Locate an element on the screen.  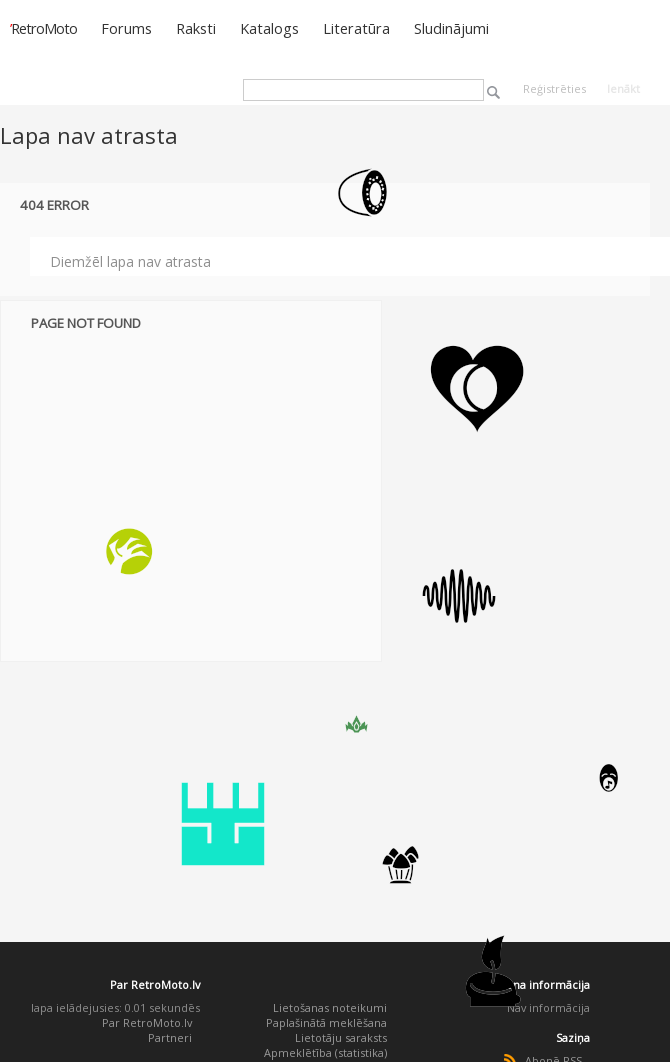
favorite or like a game item is located at coordinates (477, 388).